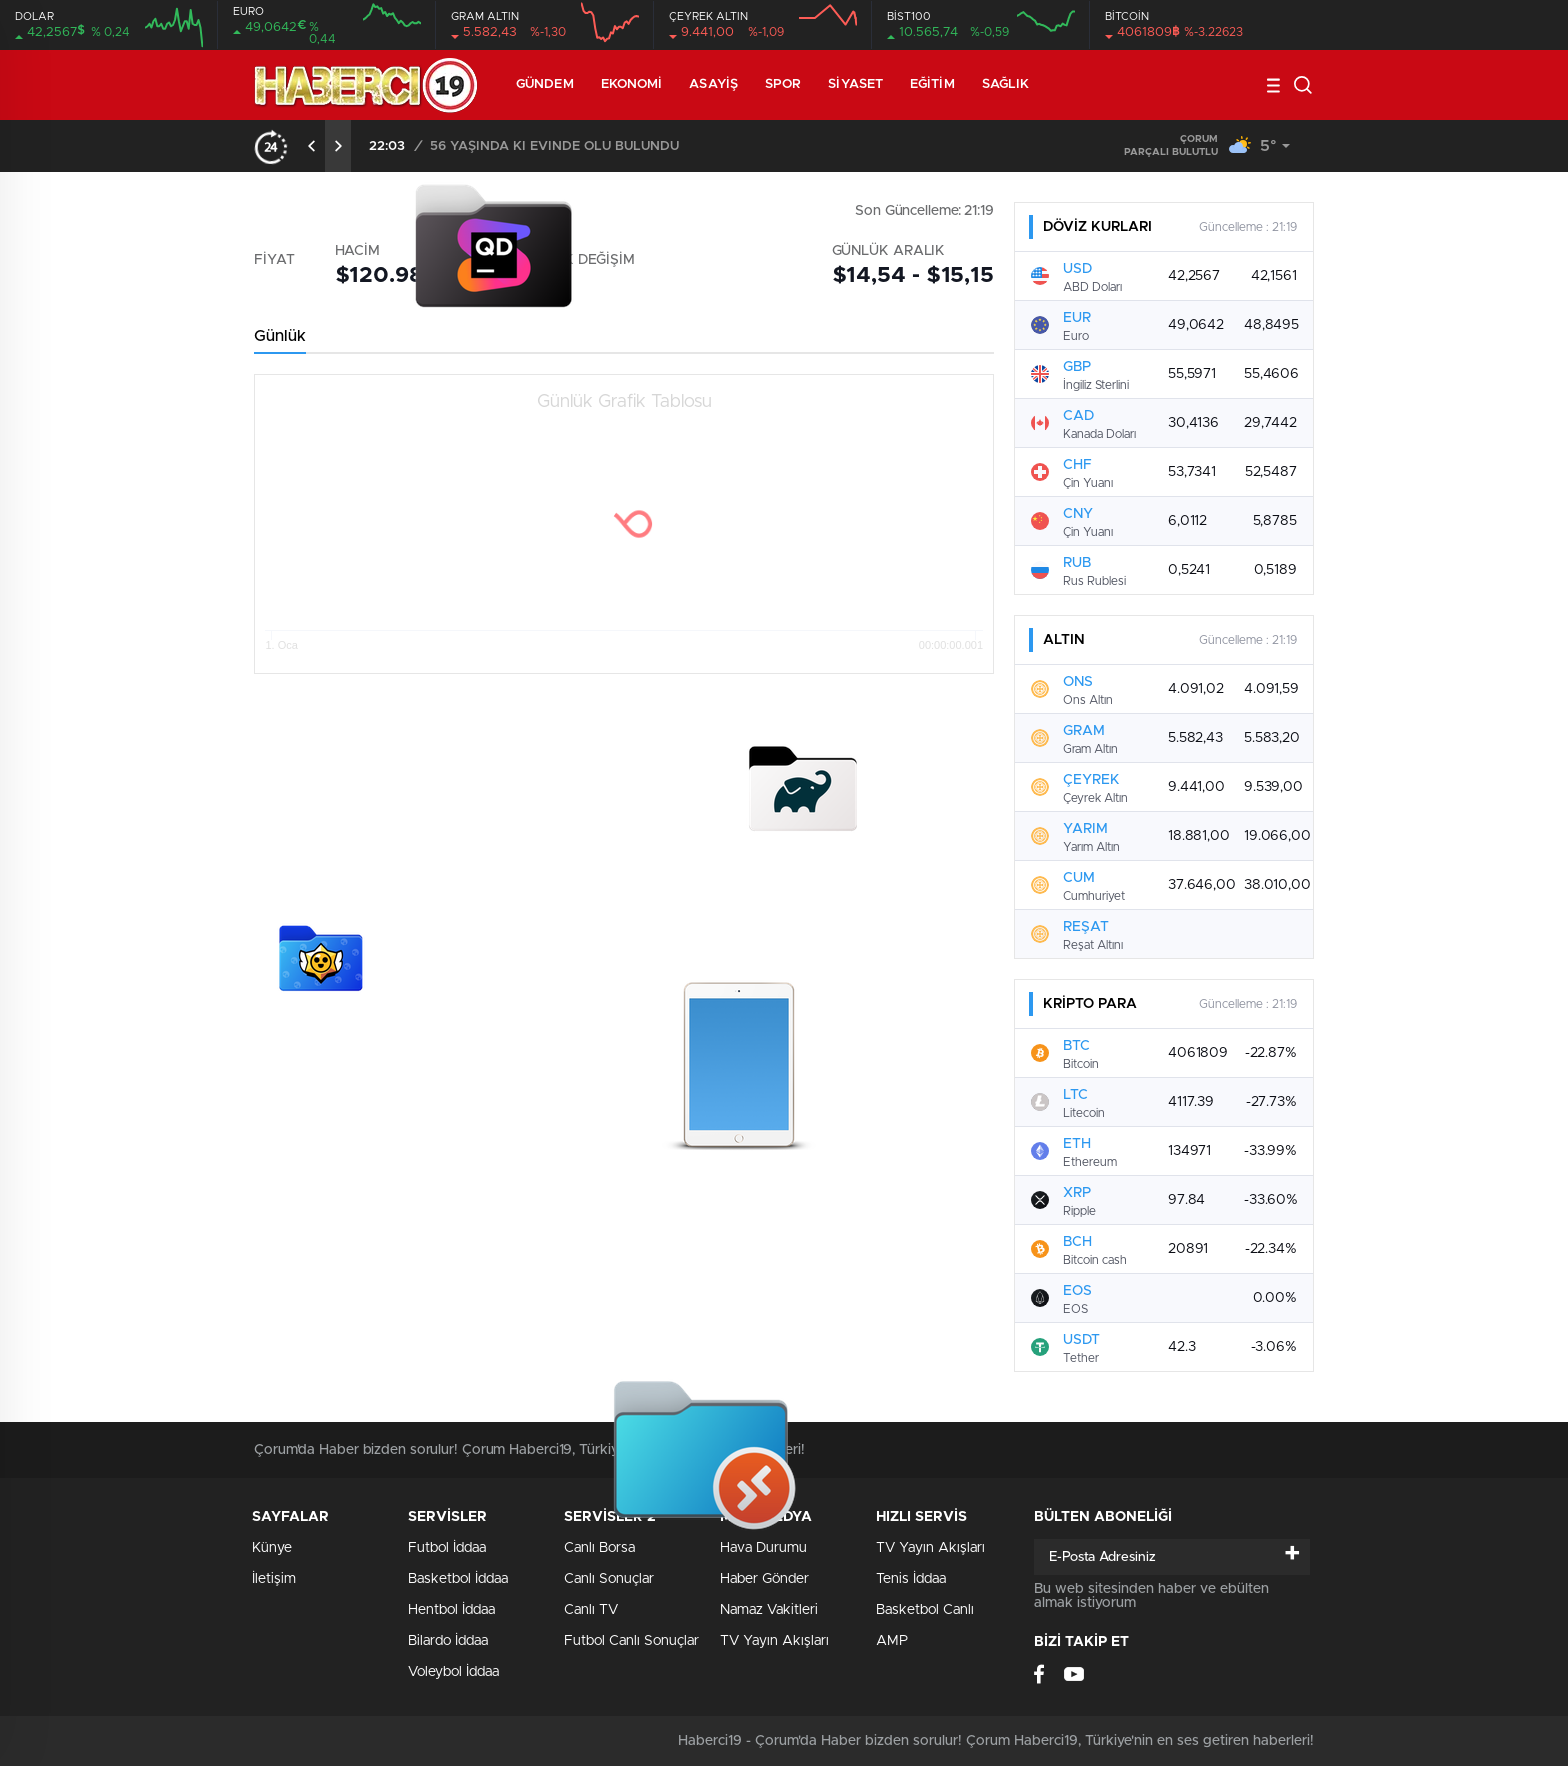  Describe the element at coordinates (493, 250) in the screenshot. I see `folder containing JetBrains Qodana project files` at that location.